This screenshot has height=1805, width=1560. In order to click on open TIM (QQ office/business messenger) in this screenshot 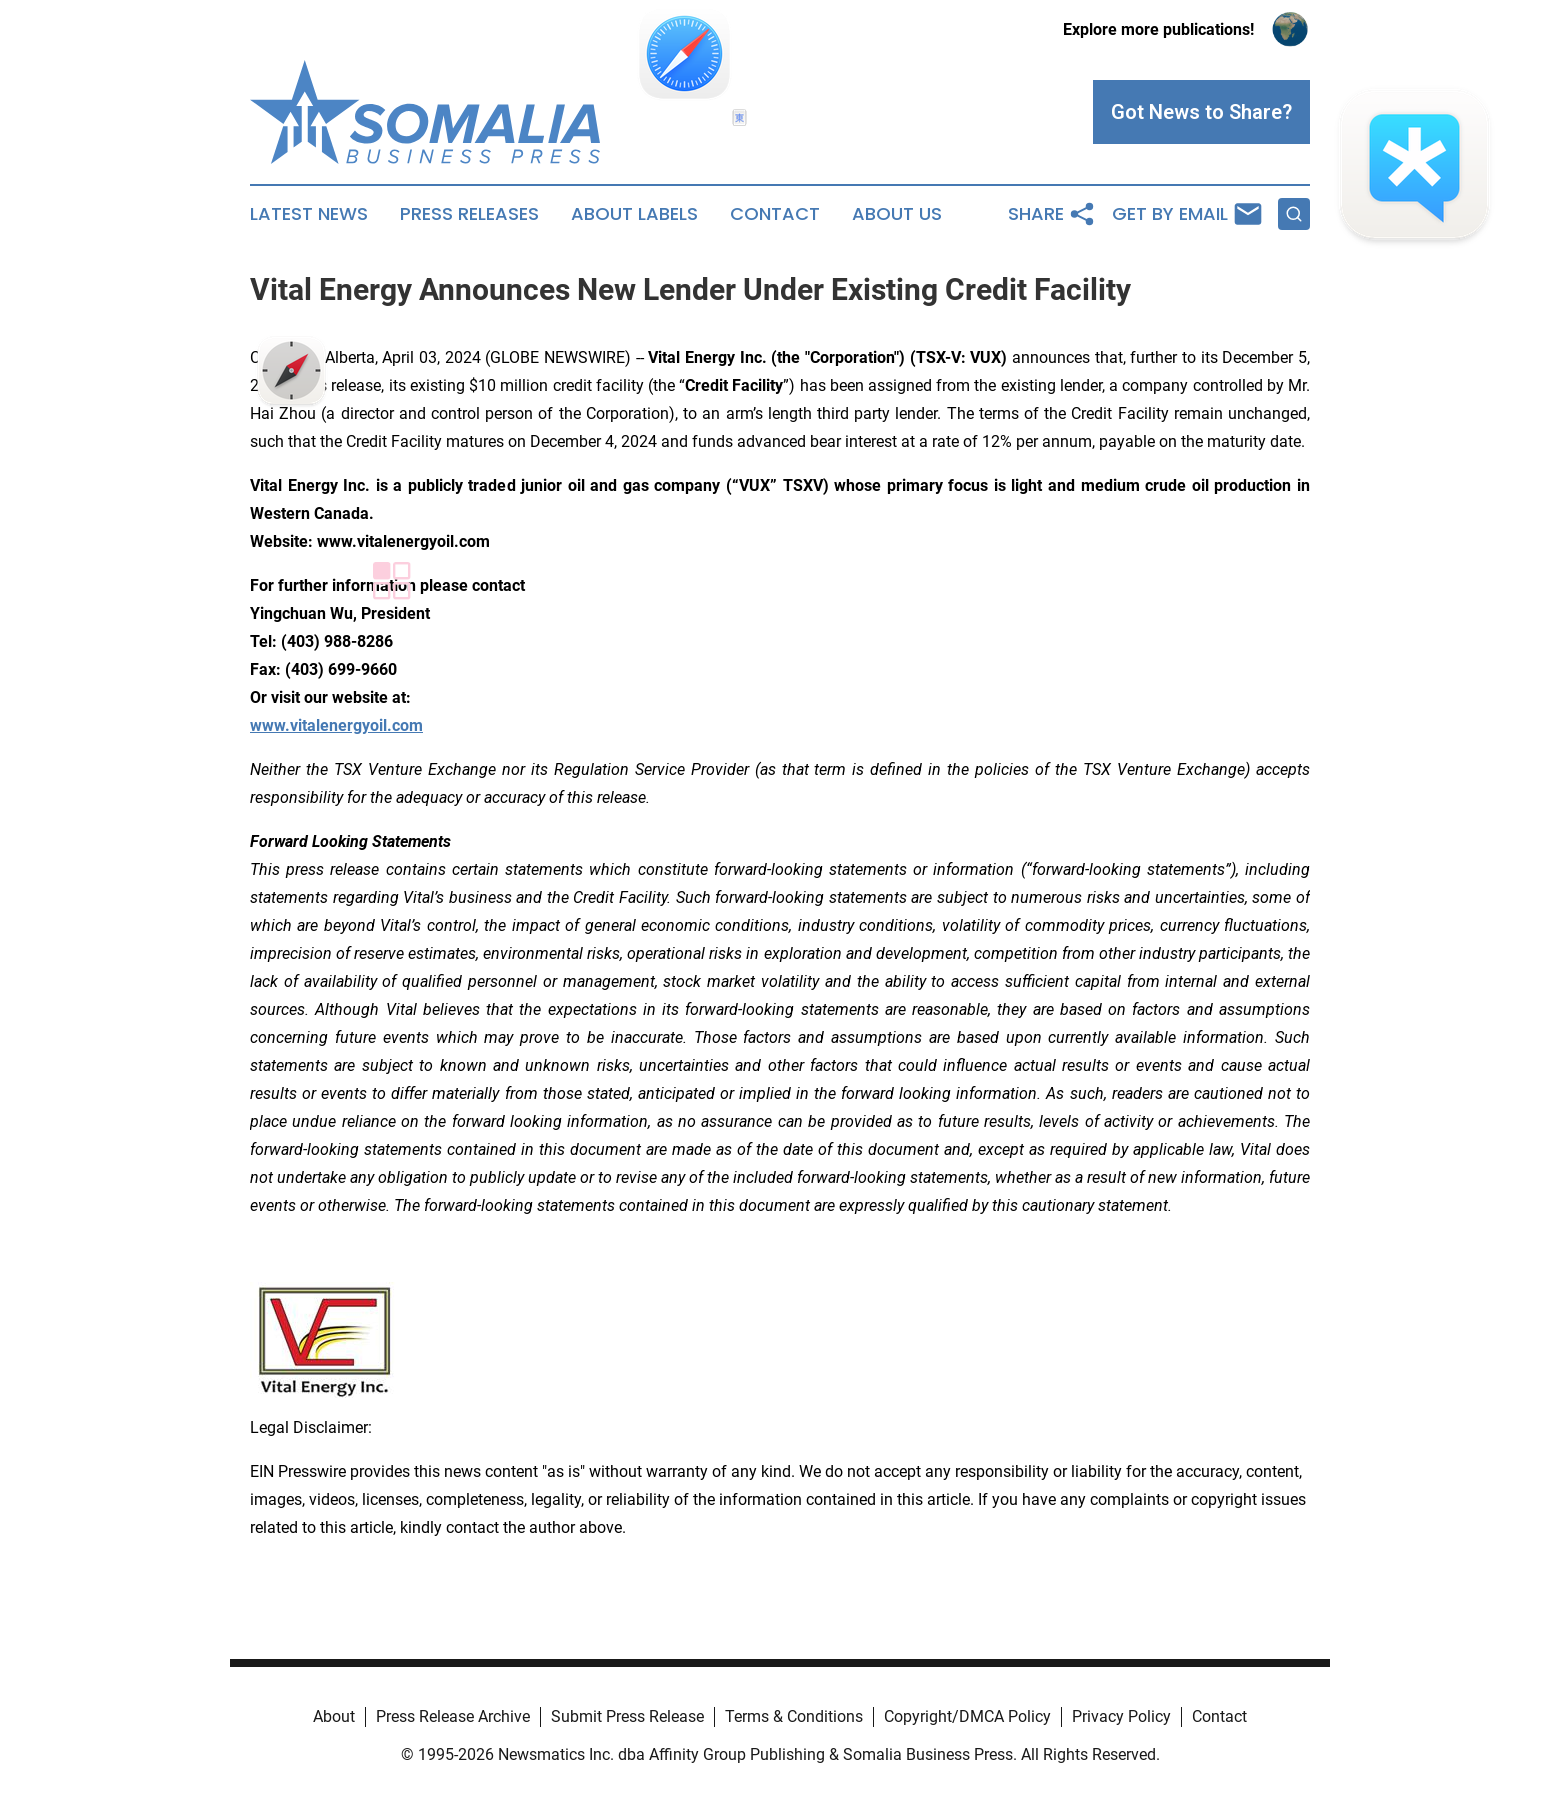, I will do `click(1414, 164)`.